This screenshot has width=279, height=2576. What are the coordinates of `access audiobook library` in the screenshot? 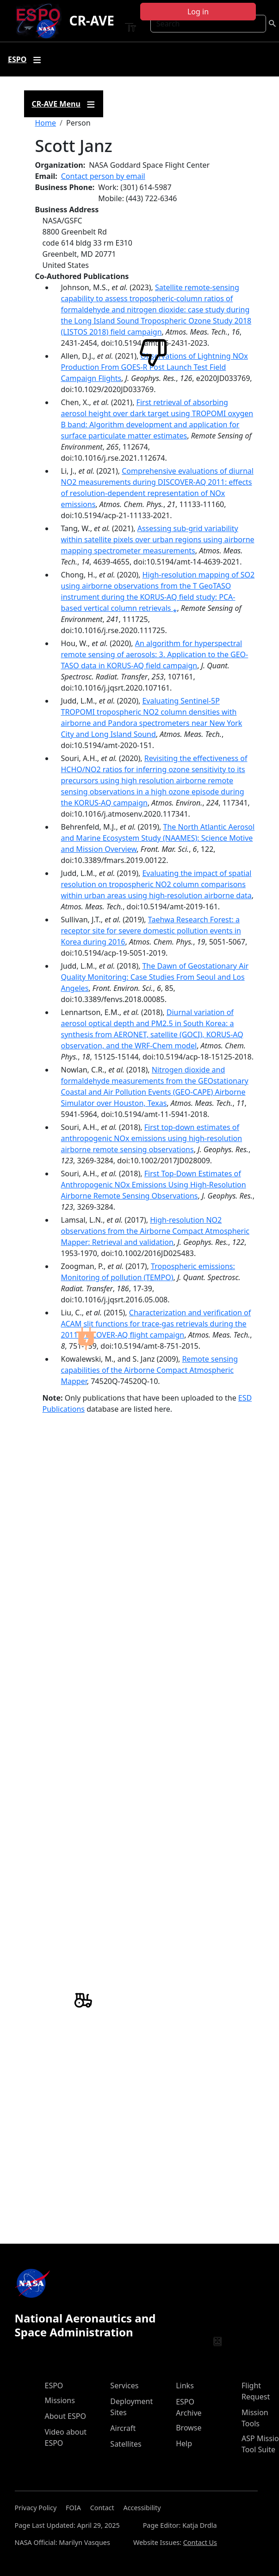 It's located at (217, 2341).